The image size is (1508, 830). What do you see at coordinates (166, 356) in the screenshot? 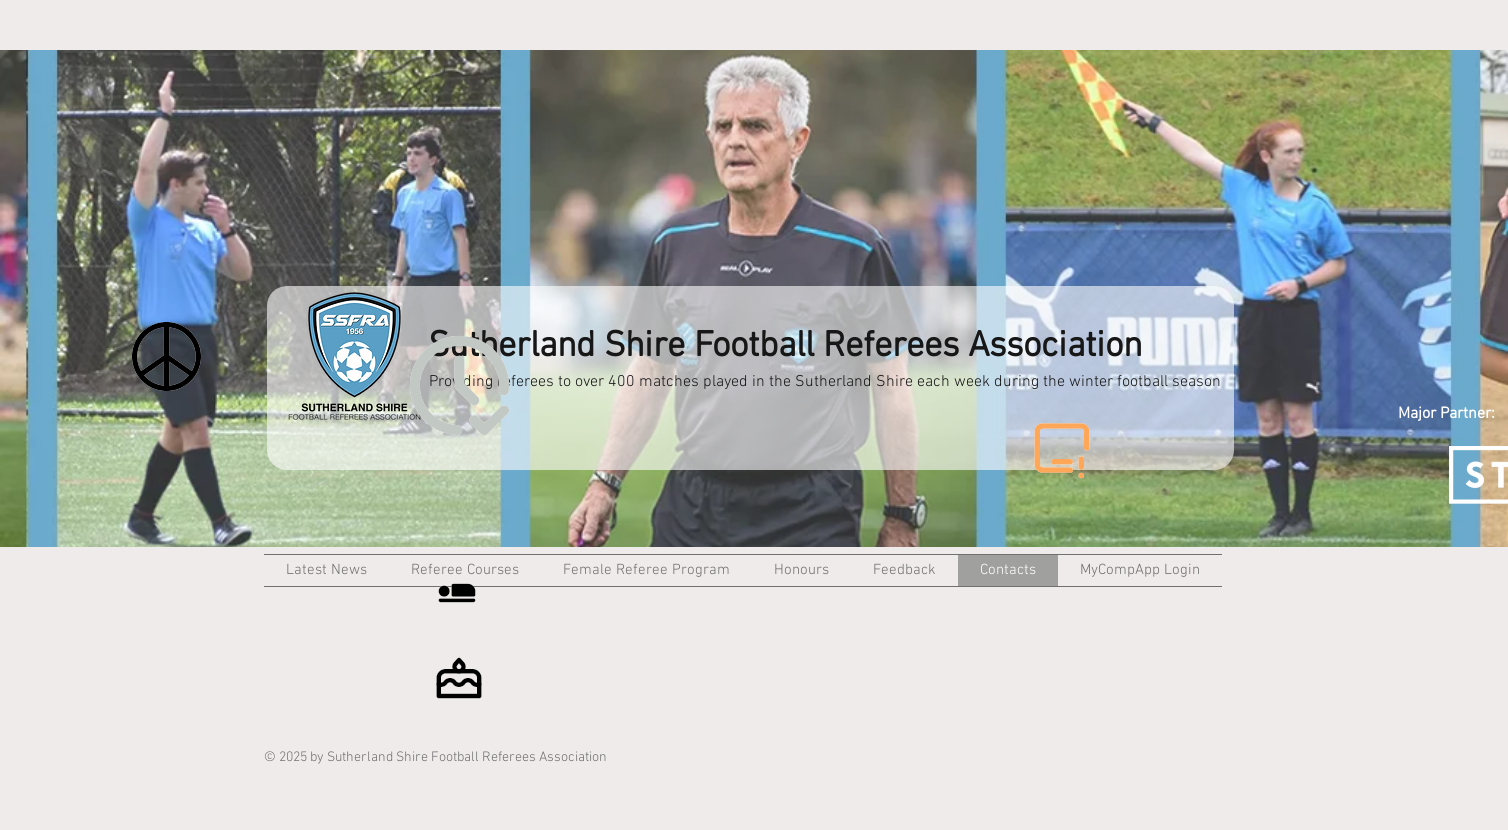
I see `indicates a peaceful or non-violent mode/setting` at bounding box center [166, 356].